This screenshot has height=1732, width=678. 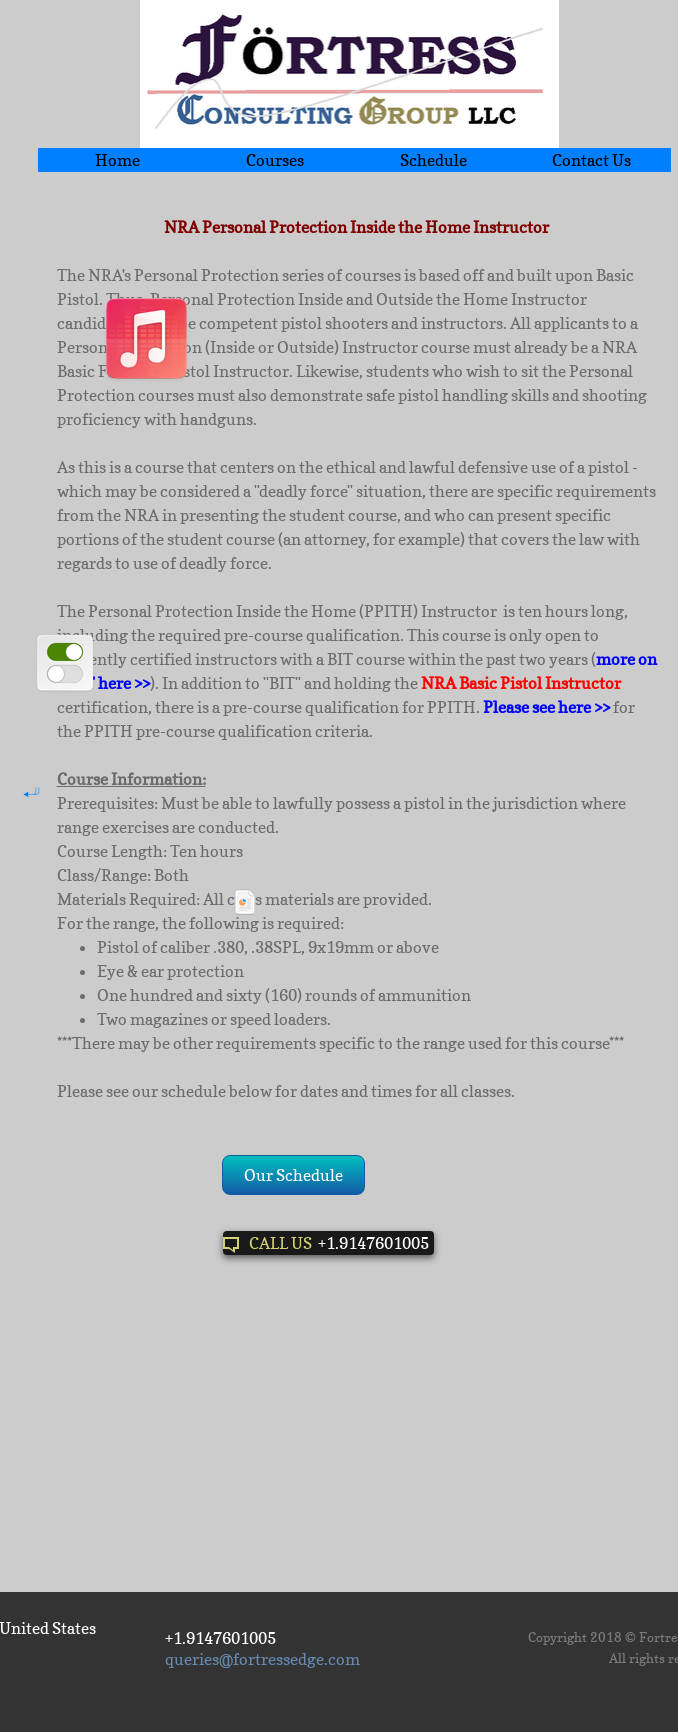 I want to click on reply to all recipients of an email, so click(x=31, y=791).